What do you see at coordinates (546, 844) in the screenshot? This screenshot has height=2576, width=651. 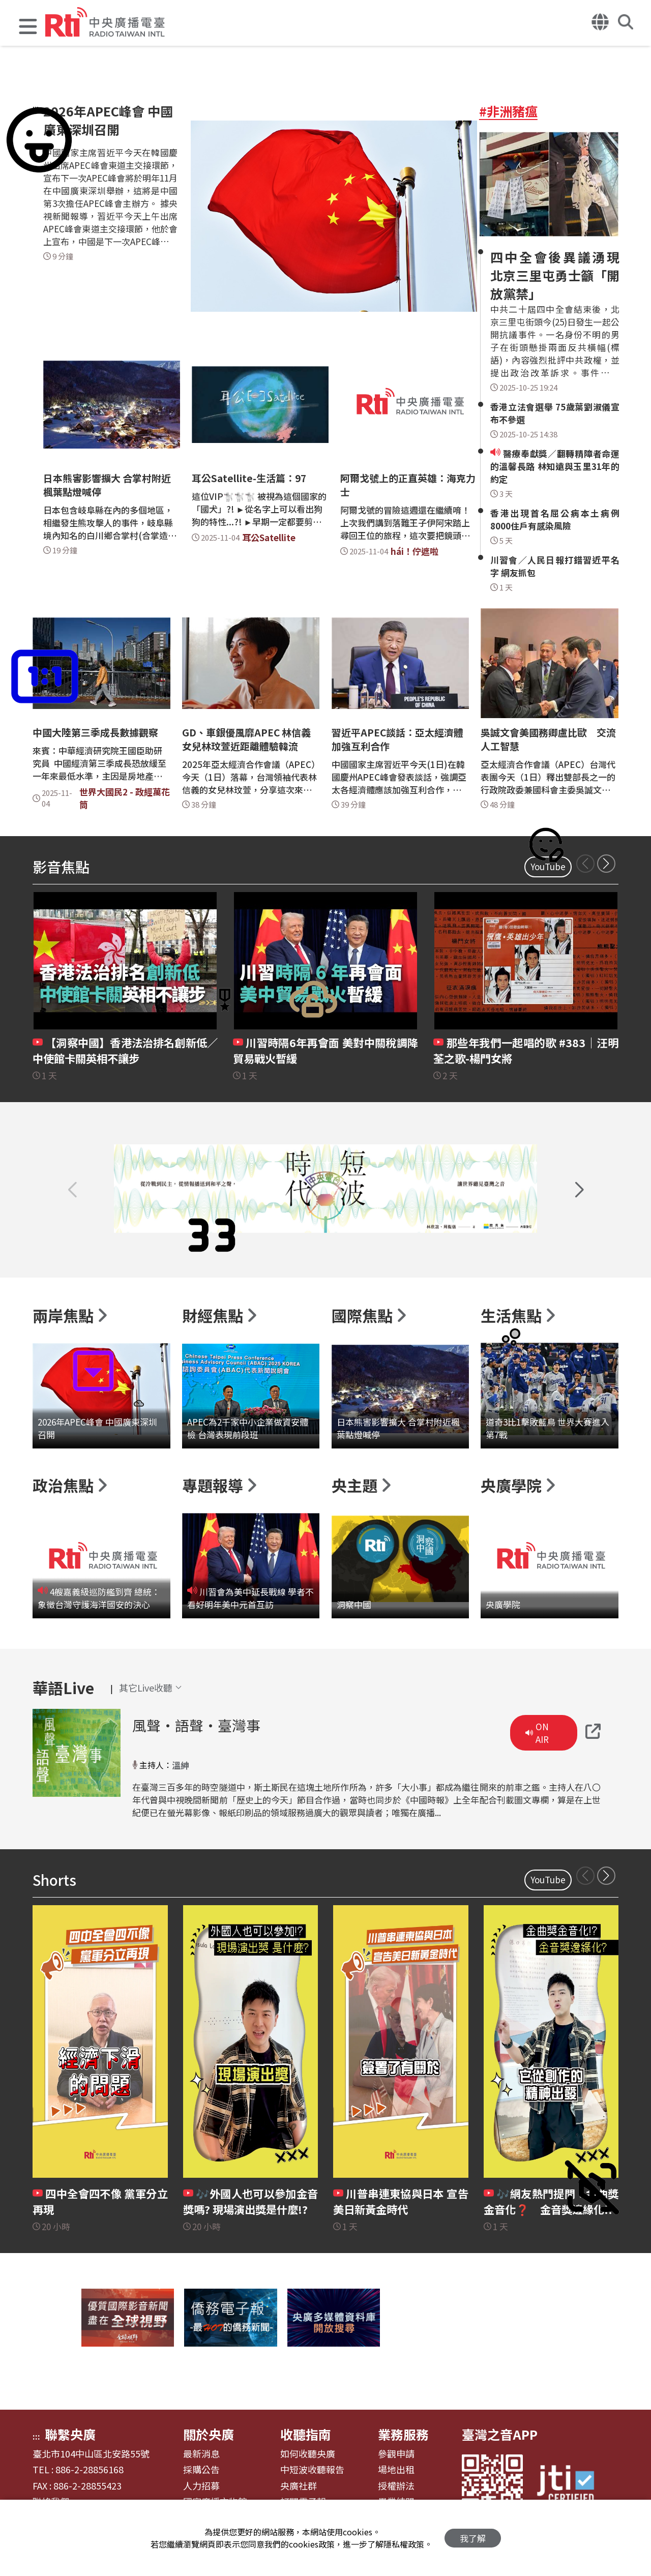 I see `edit your mood or status` at bounding box center [546, 844].